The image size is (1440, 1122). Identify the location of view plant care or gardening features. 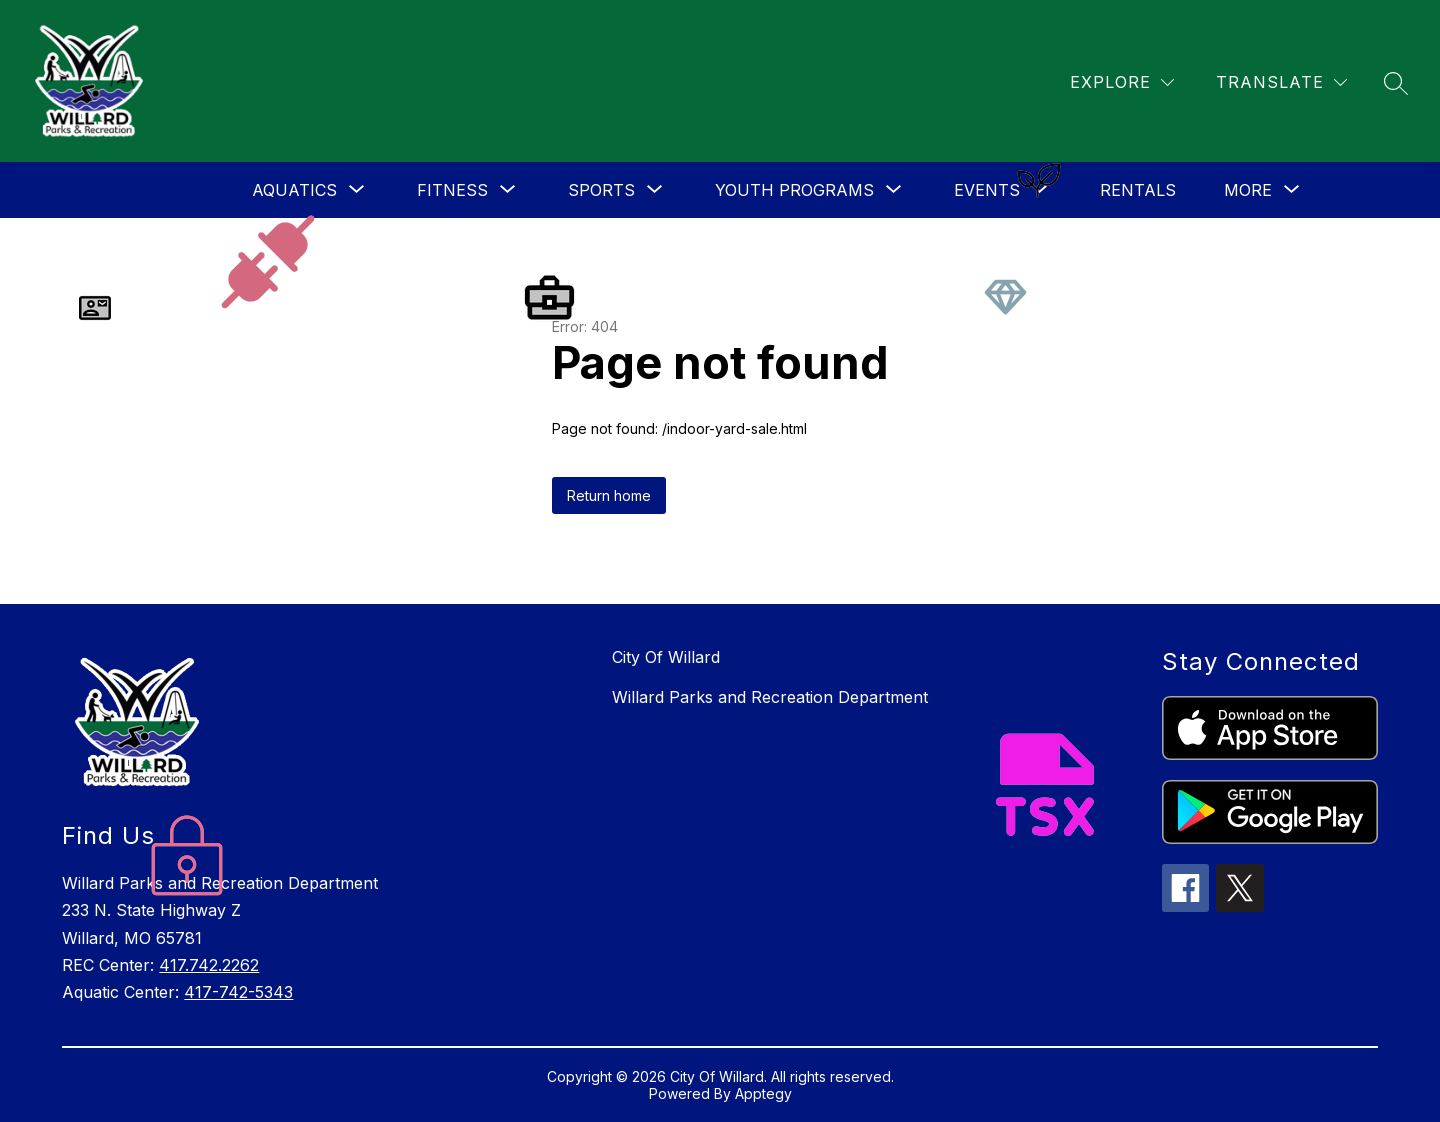
(1039, 179).